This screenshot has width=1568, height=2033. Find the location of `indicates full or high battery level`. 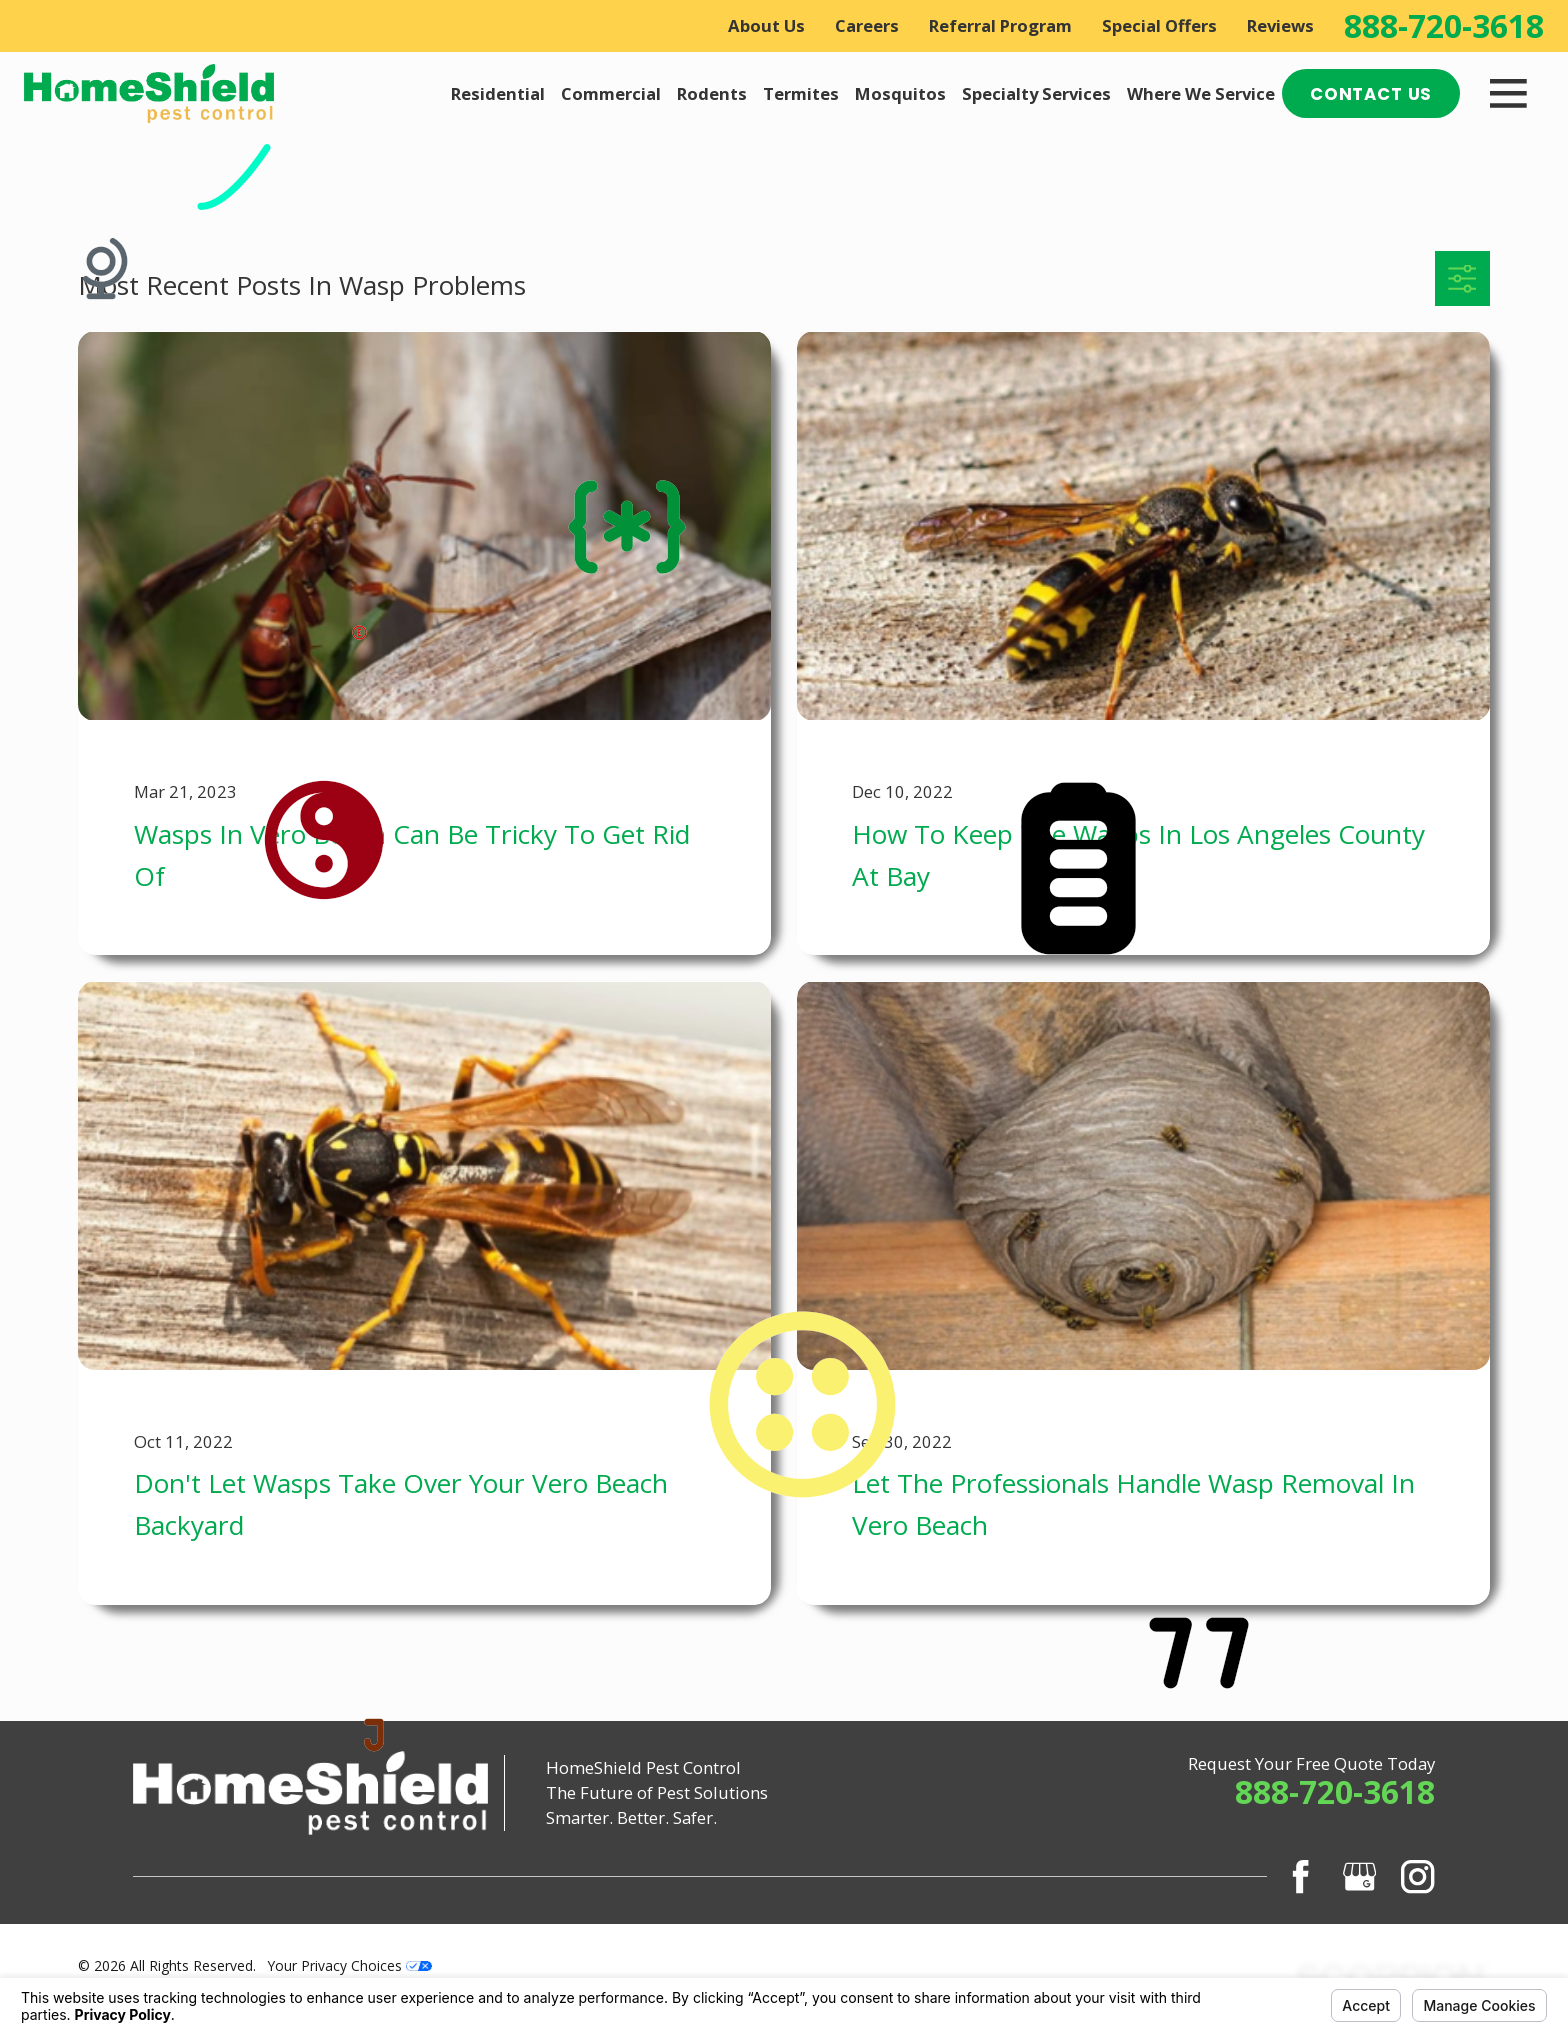

indicates full or high battery level is located at coordinates (1078, 868).